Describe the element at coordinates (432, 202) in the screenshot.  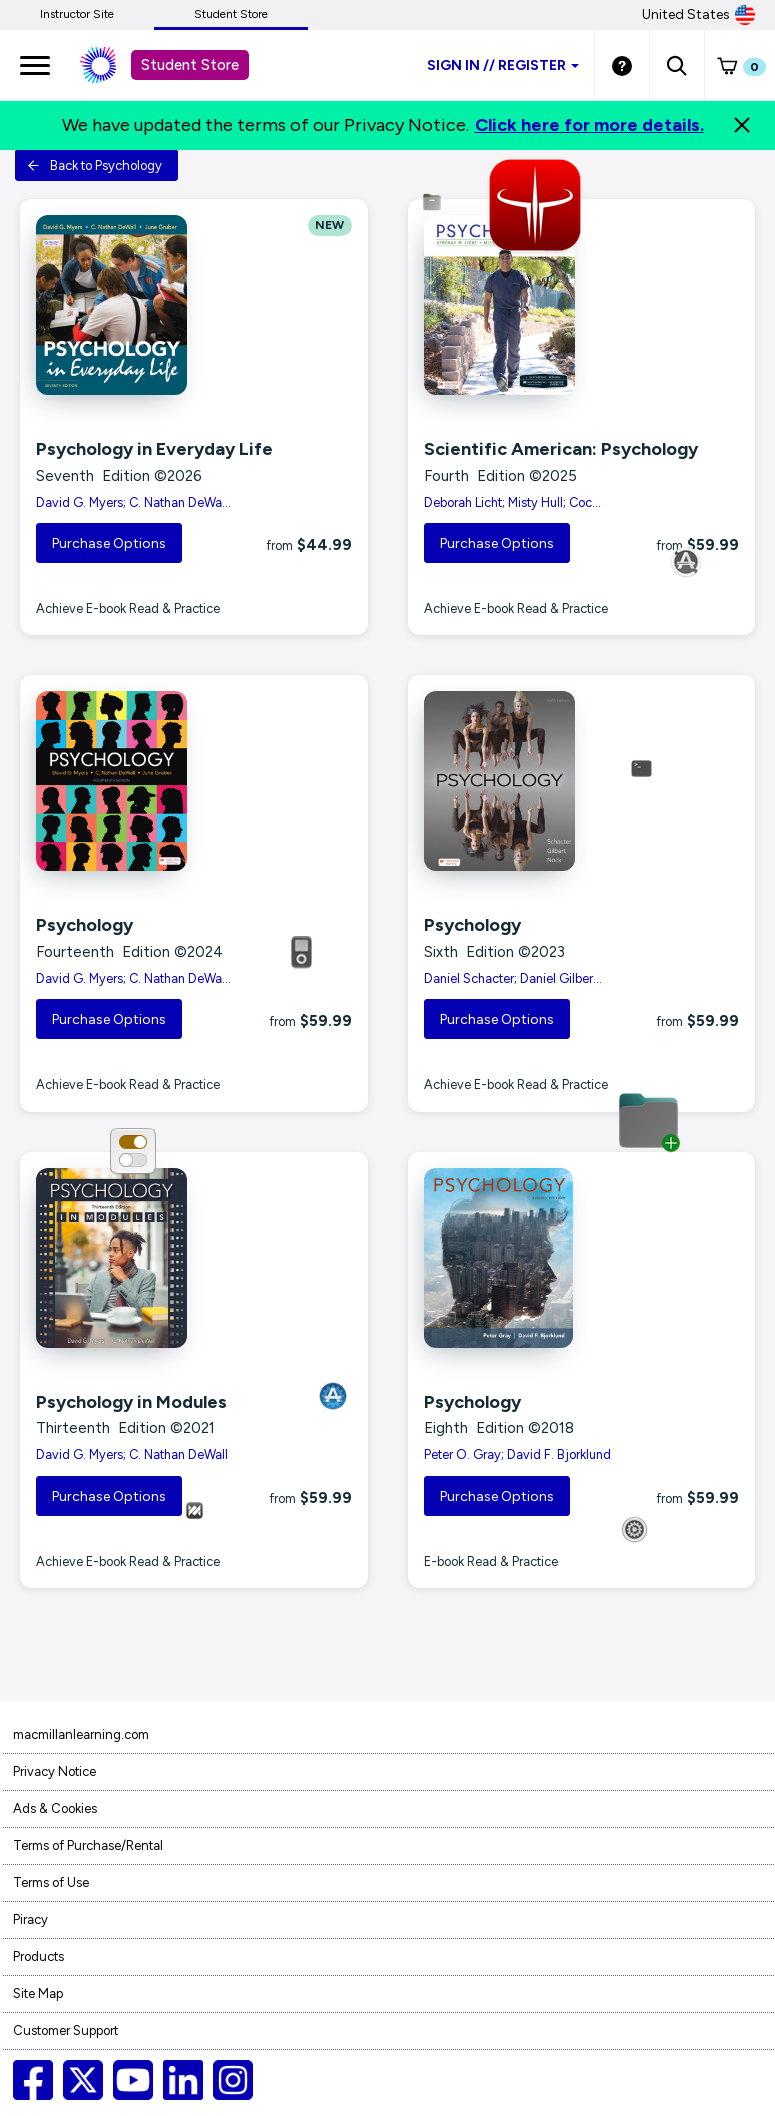
I see `open the files application` at that location.